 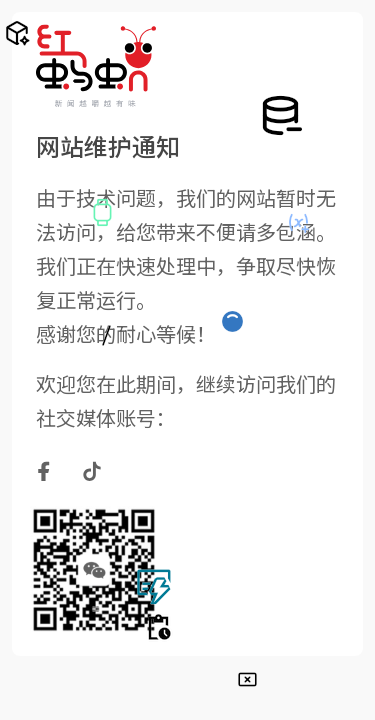 I want to click on apply inner shadow effect to top edge, so click(x=232, y=321).